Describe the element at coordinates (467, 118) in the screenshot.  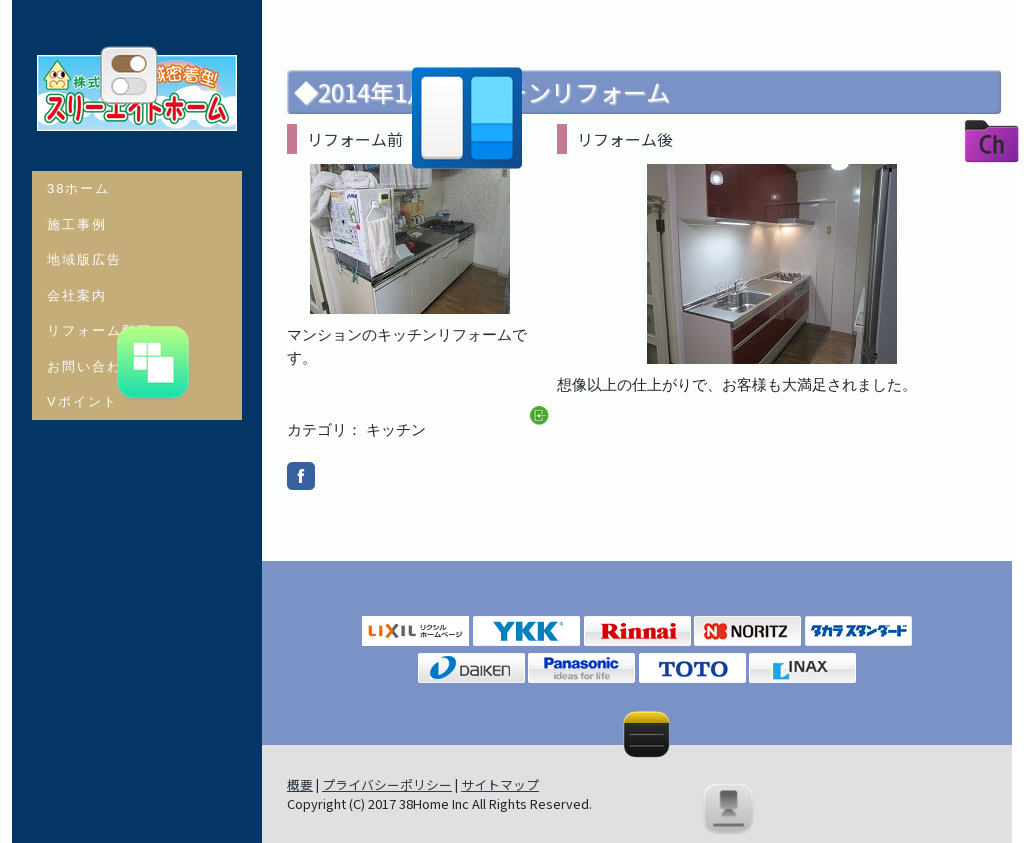
I see `open the widgets panel` at that location.